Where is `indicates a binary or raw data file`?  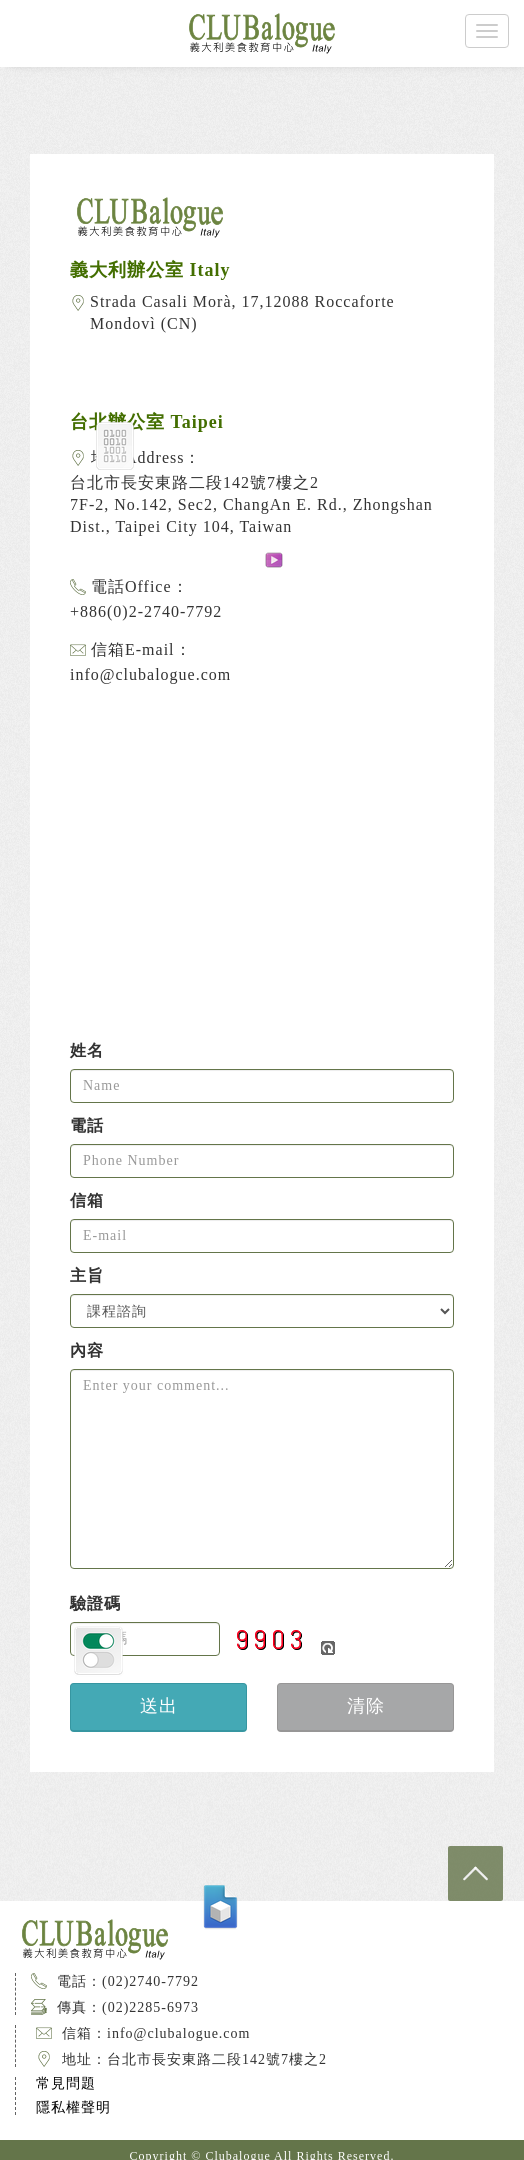 indicates a binary or raw data file is located at coordinates (115, 446).